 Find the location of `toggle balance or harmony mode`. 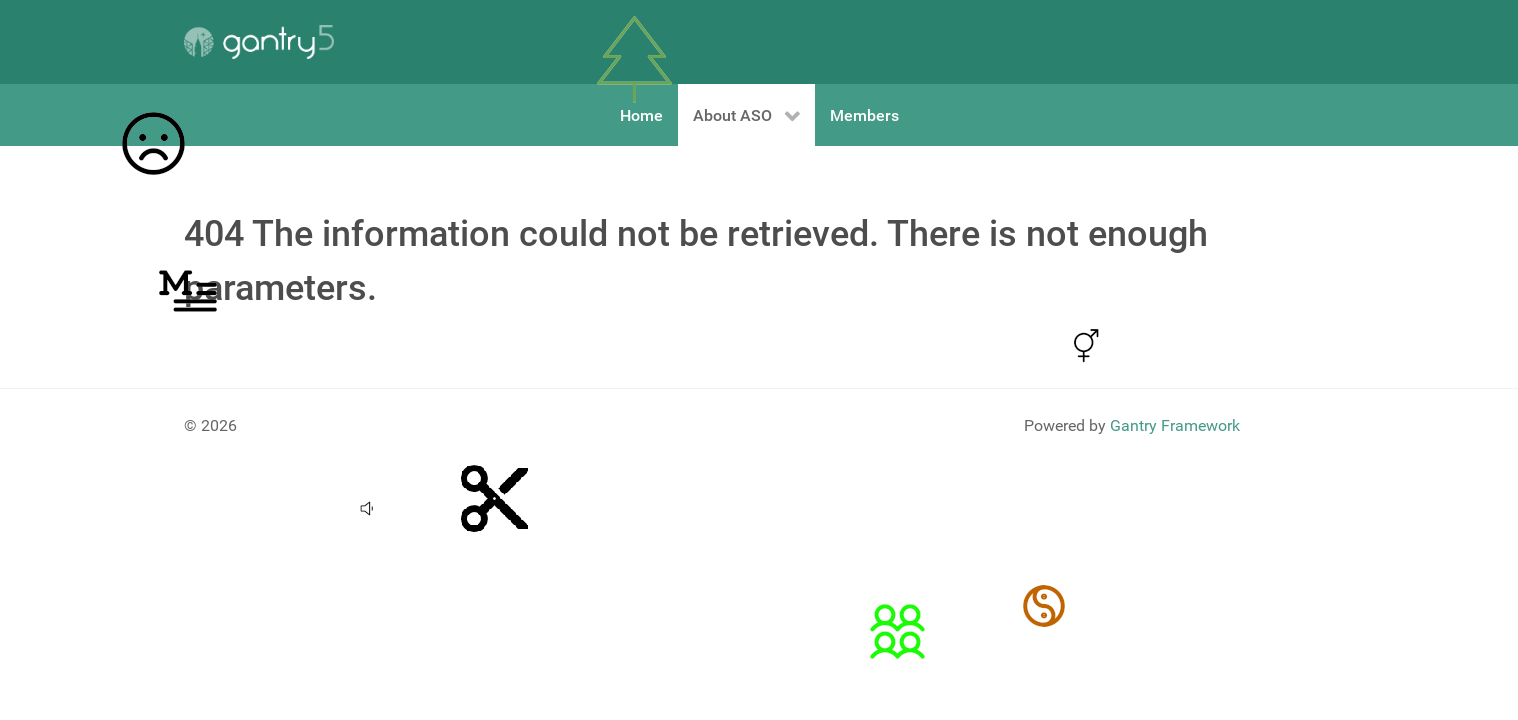

toggle balance or harmony mode is located at coordinates (1044, 606).